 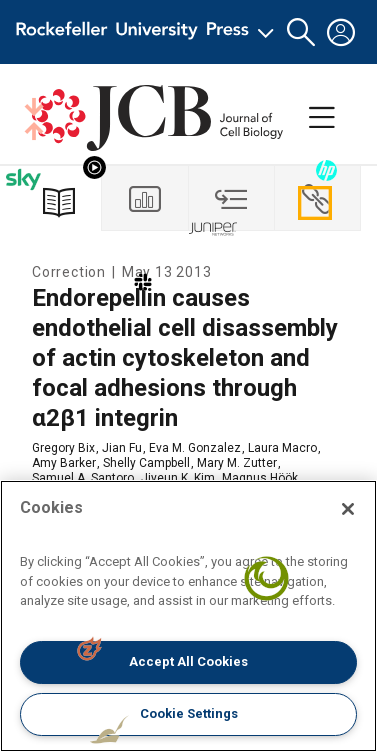 What do you see at coordinates (266, 578) in the screenshot?
I see `open Firefox browser` at bounding box center [266, 578].